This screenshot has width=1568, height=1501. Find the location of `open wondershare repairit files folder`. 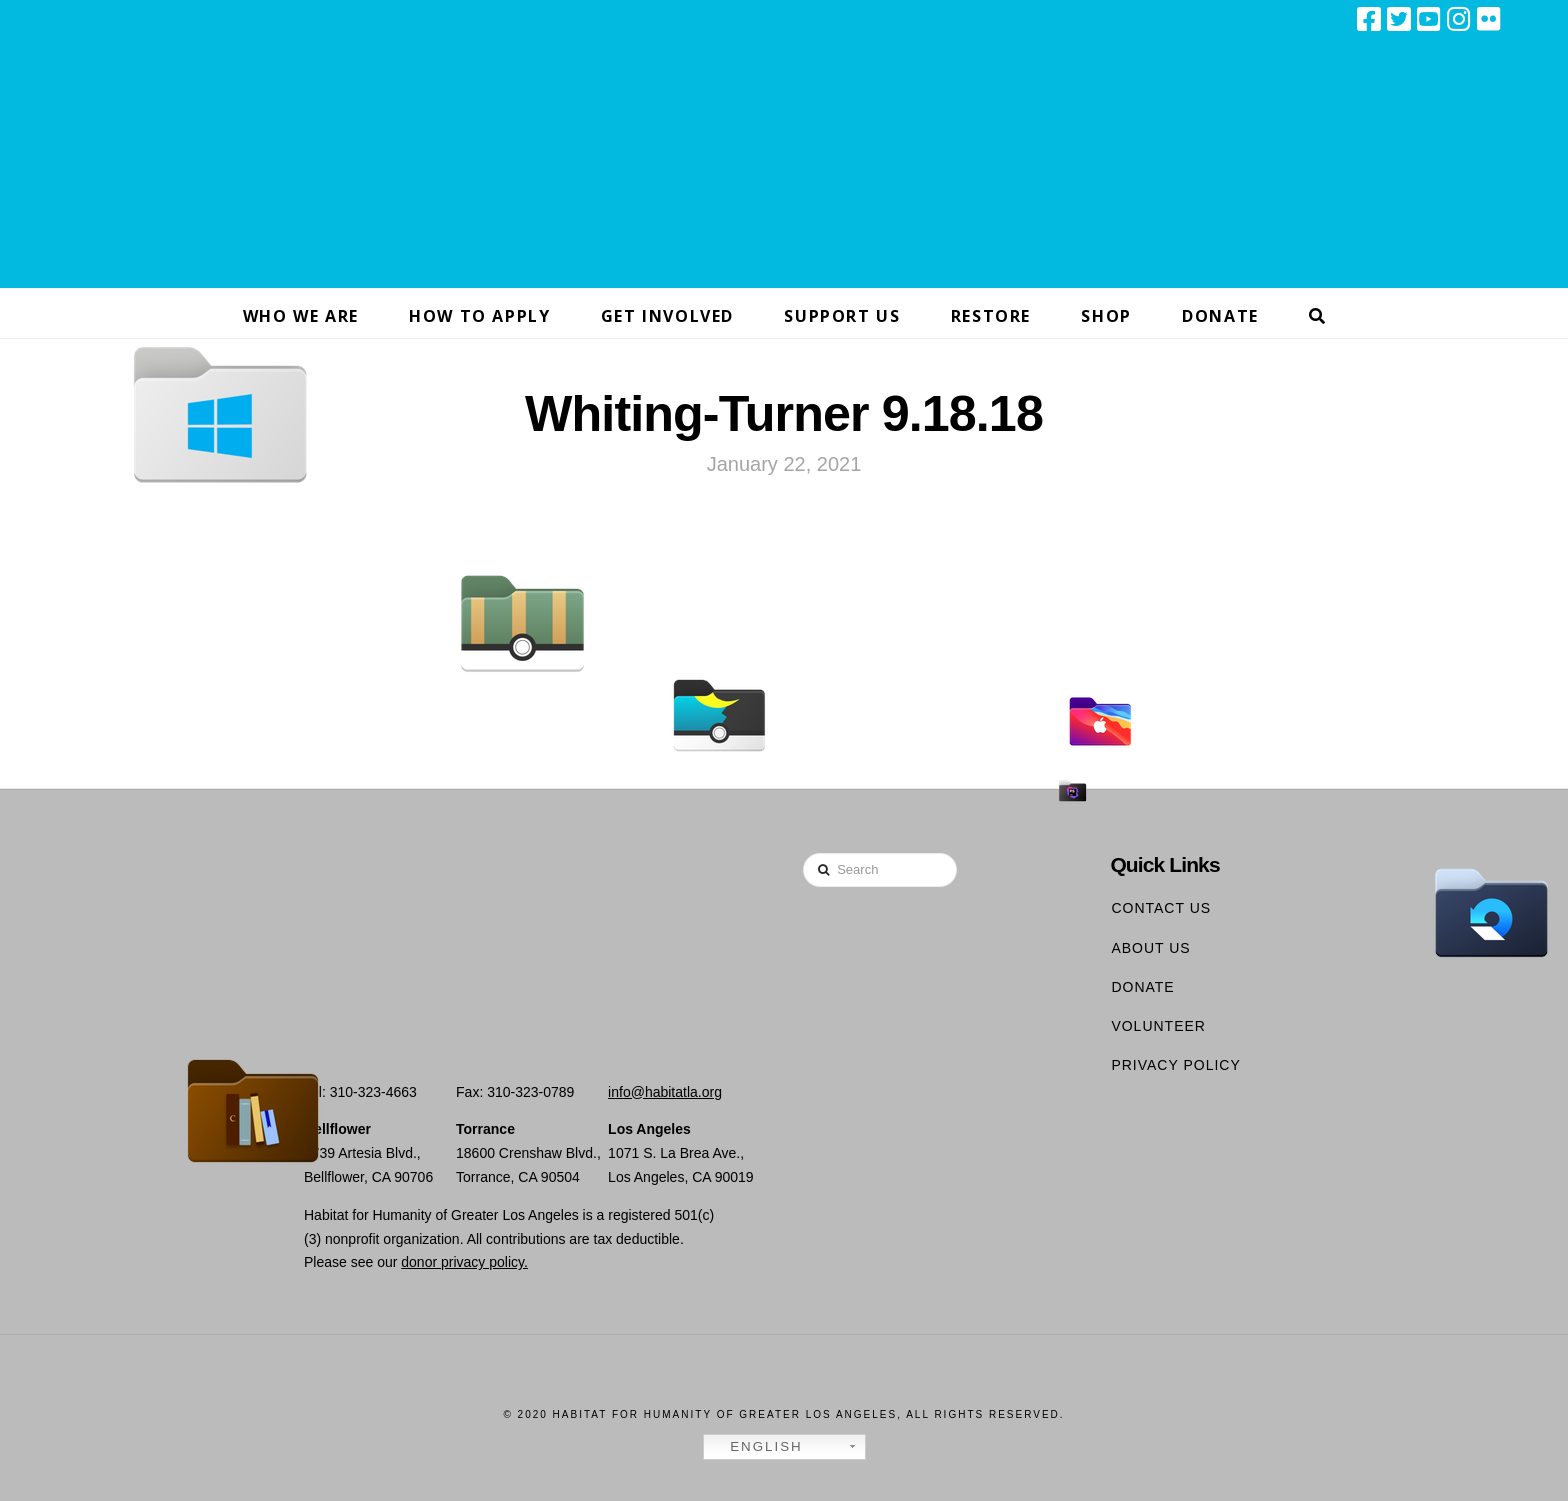

open wondershare repairit files folder is located at coordinates (1491, 916).